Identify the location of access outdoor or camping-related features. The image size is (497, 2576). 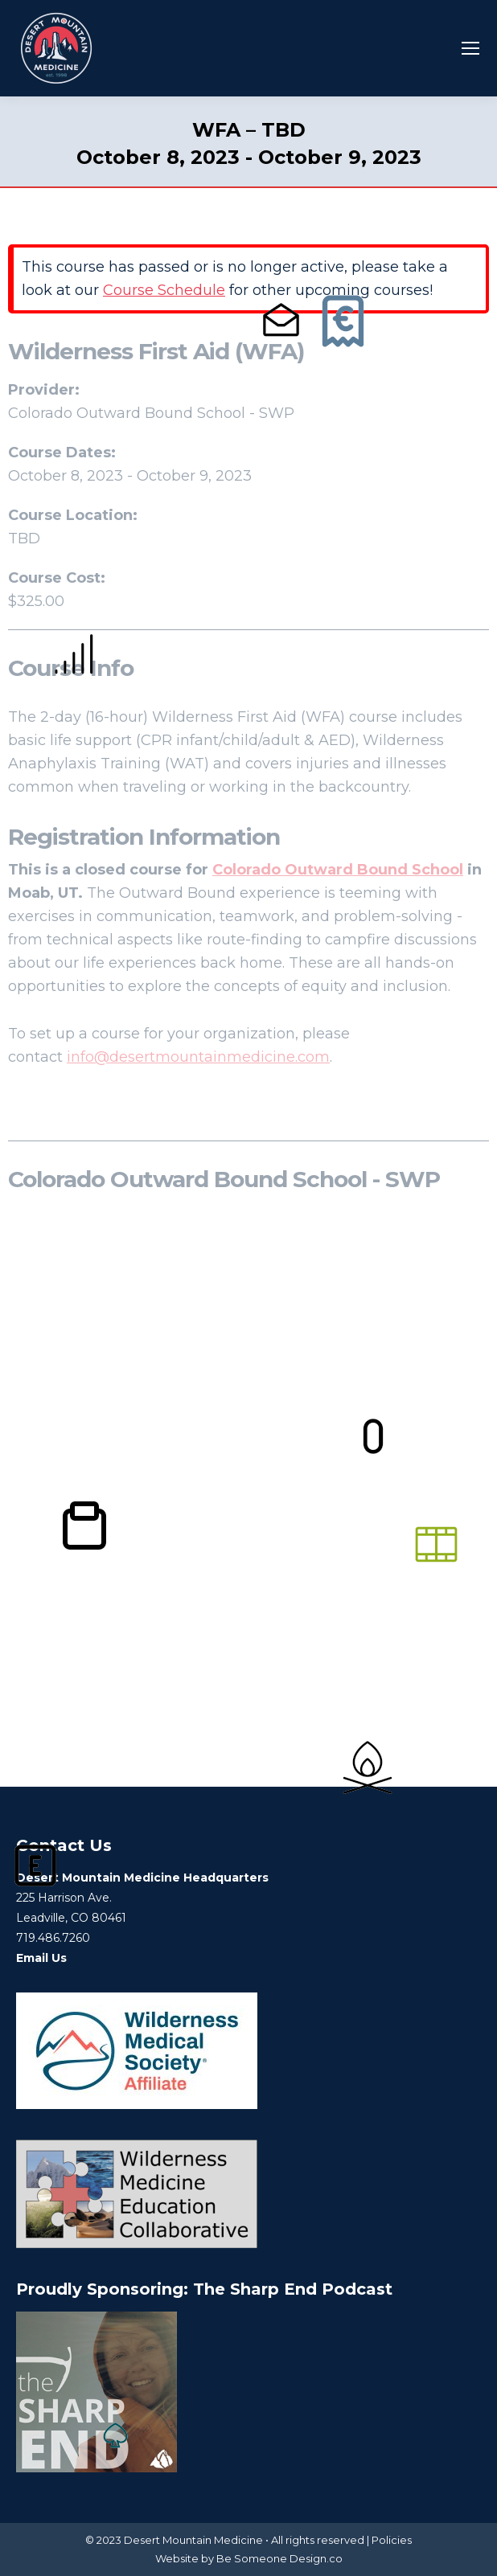
(368, 1767).